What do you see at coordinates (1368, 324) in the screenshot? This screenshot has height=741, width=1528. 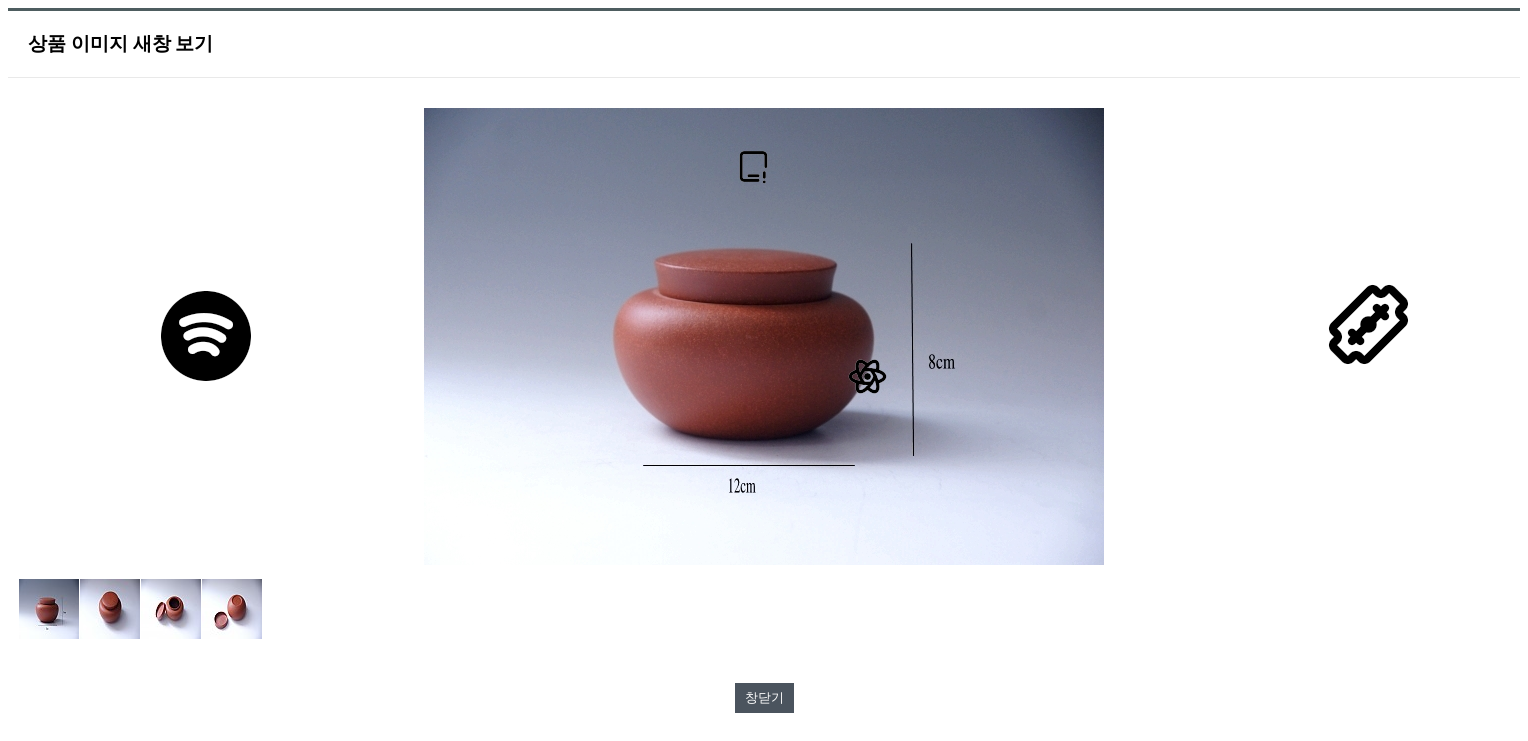 I see `cutting or trimming tool` at bounding box center [1368, 324].